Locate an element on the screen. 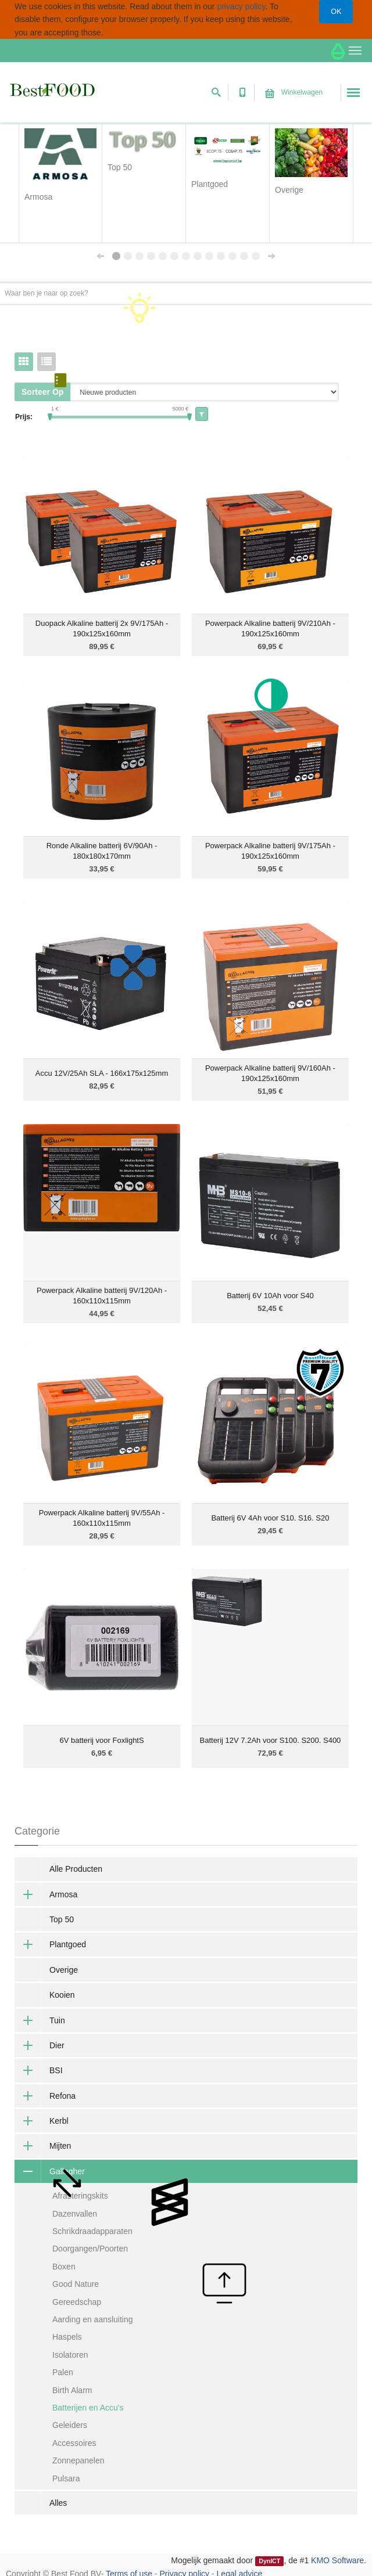 This screenshot has height=2576, width=372. adjust display contrast settings is located at coordinates (271, 695).